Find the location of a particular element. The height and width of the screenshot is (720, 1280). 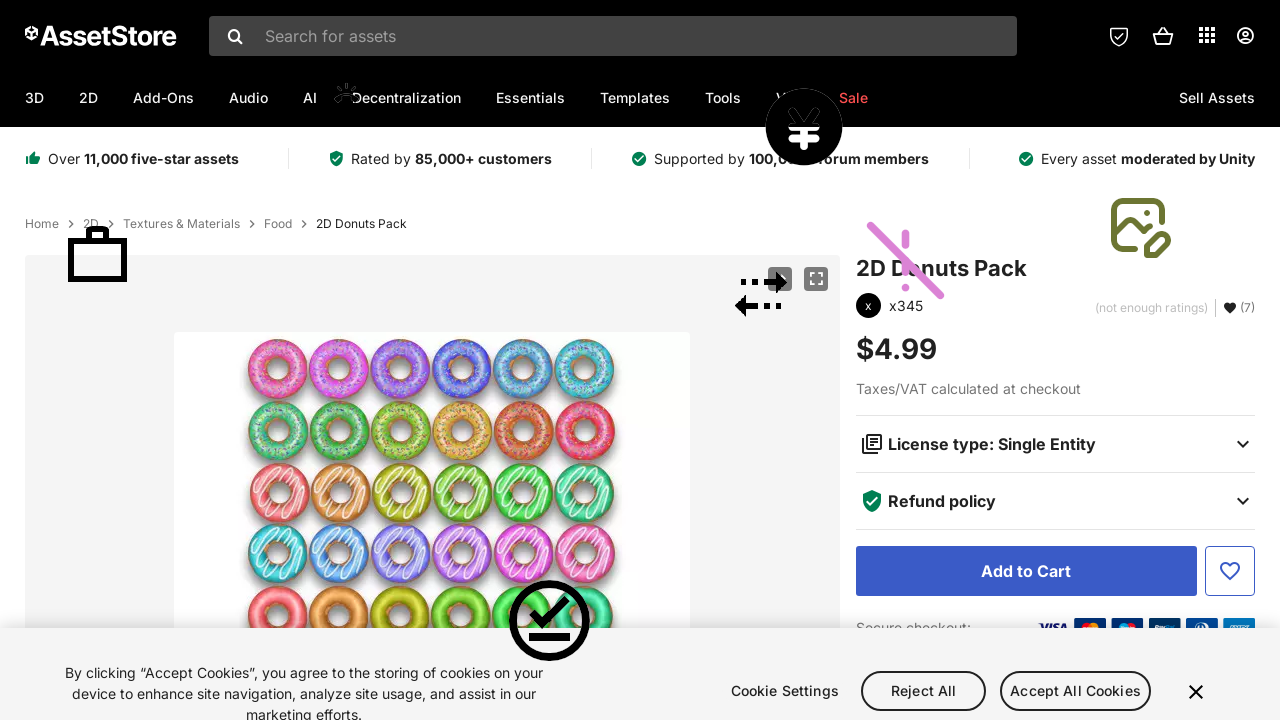

align content to the bottom of a container is located at coordinates (159, 69).